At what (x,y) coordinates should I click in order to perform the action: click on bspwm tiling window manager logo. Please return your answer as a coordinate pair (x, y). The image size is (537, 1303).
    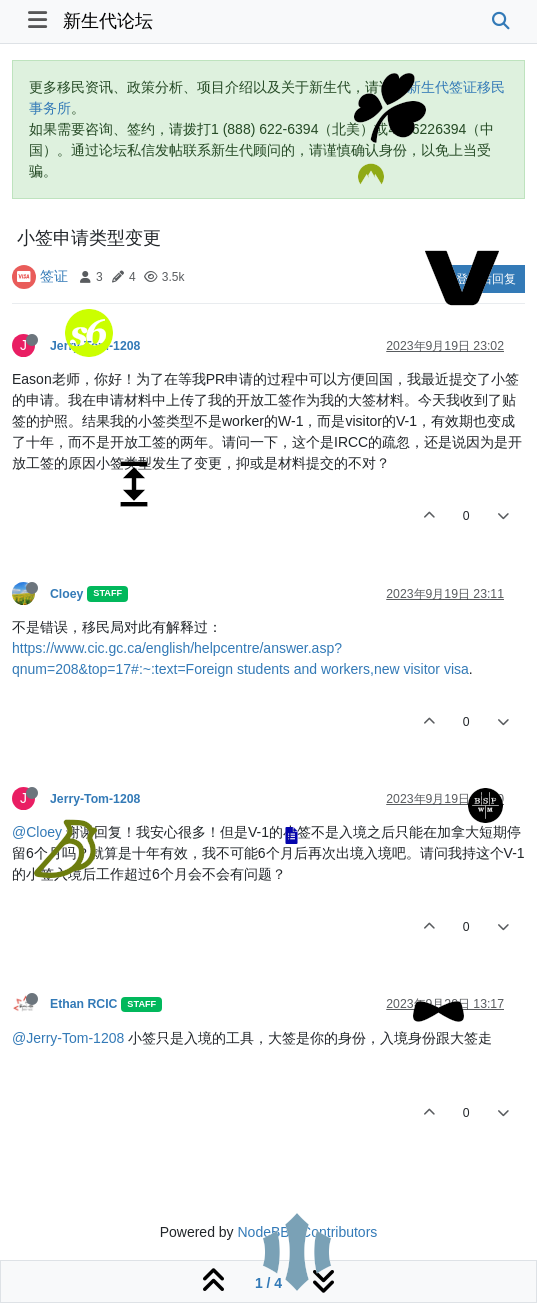
    Looking at the image, I should click on (485, 805).